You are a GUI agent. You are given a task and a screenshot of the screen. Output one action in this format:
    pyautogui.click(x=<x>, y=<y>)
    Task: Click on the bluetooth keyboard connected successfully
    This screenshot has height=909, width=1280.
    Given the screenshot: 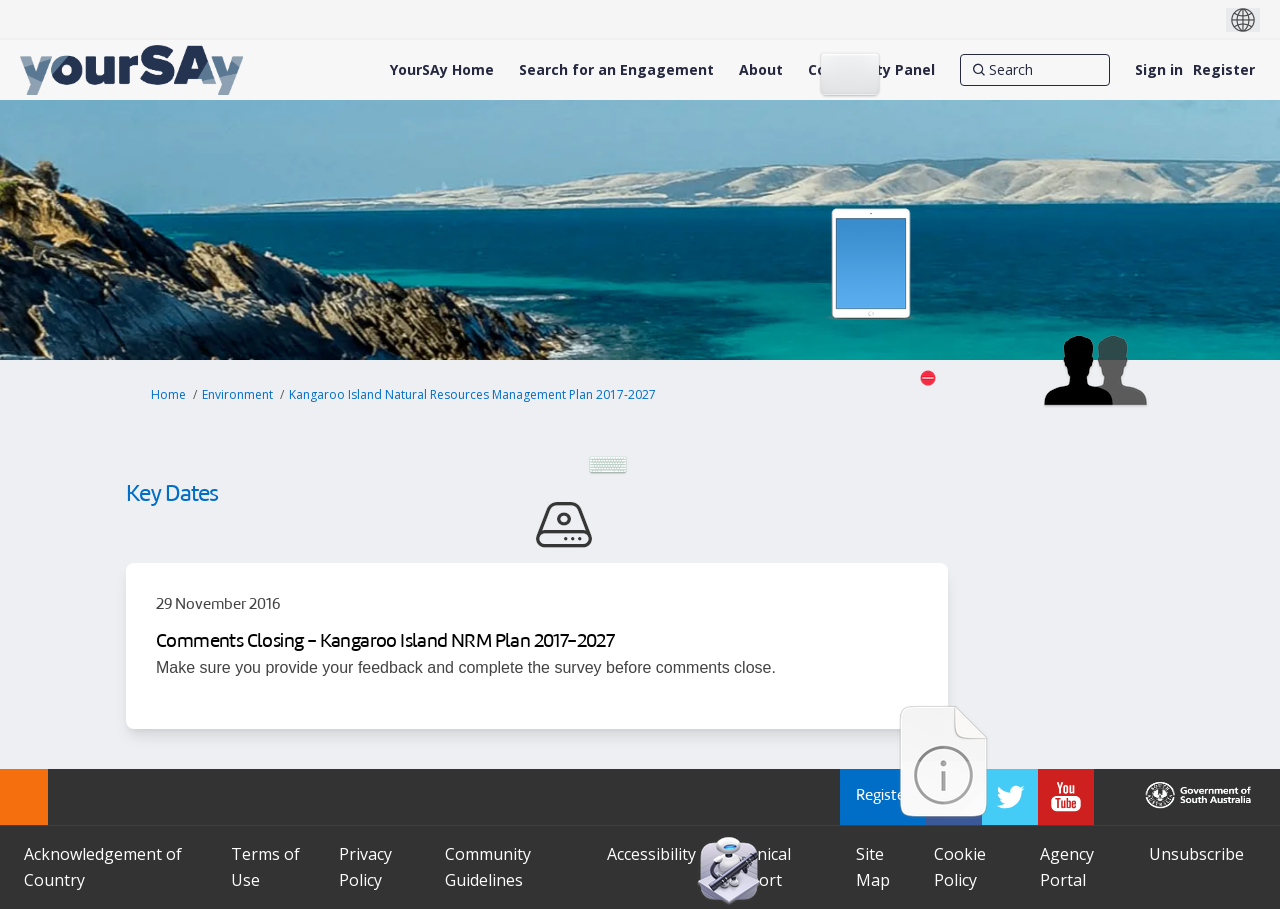 What is the action you would take?
    pyautogui.click(x=608, y=465)
    